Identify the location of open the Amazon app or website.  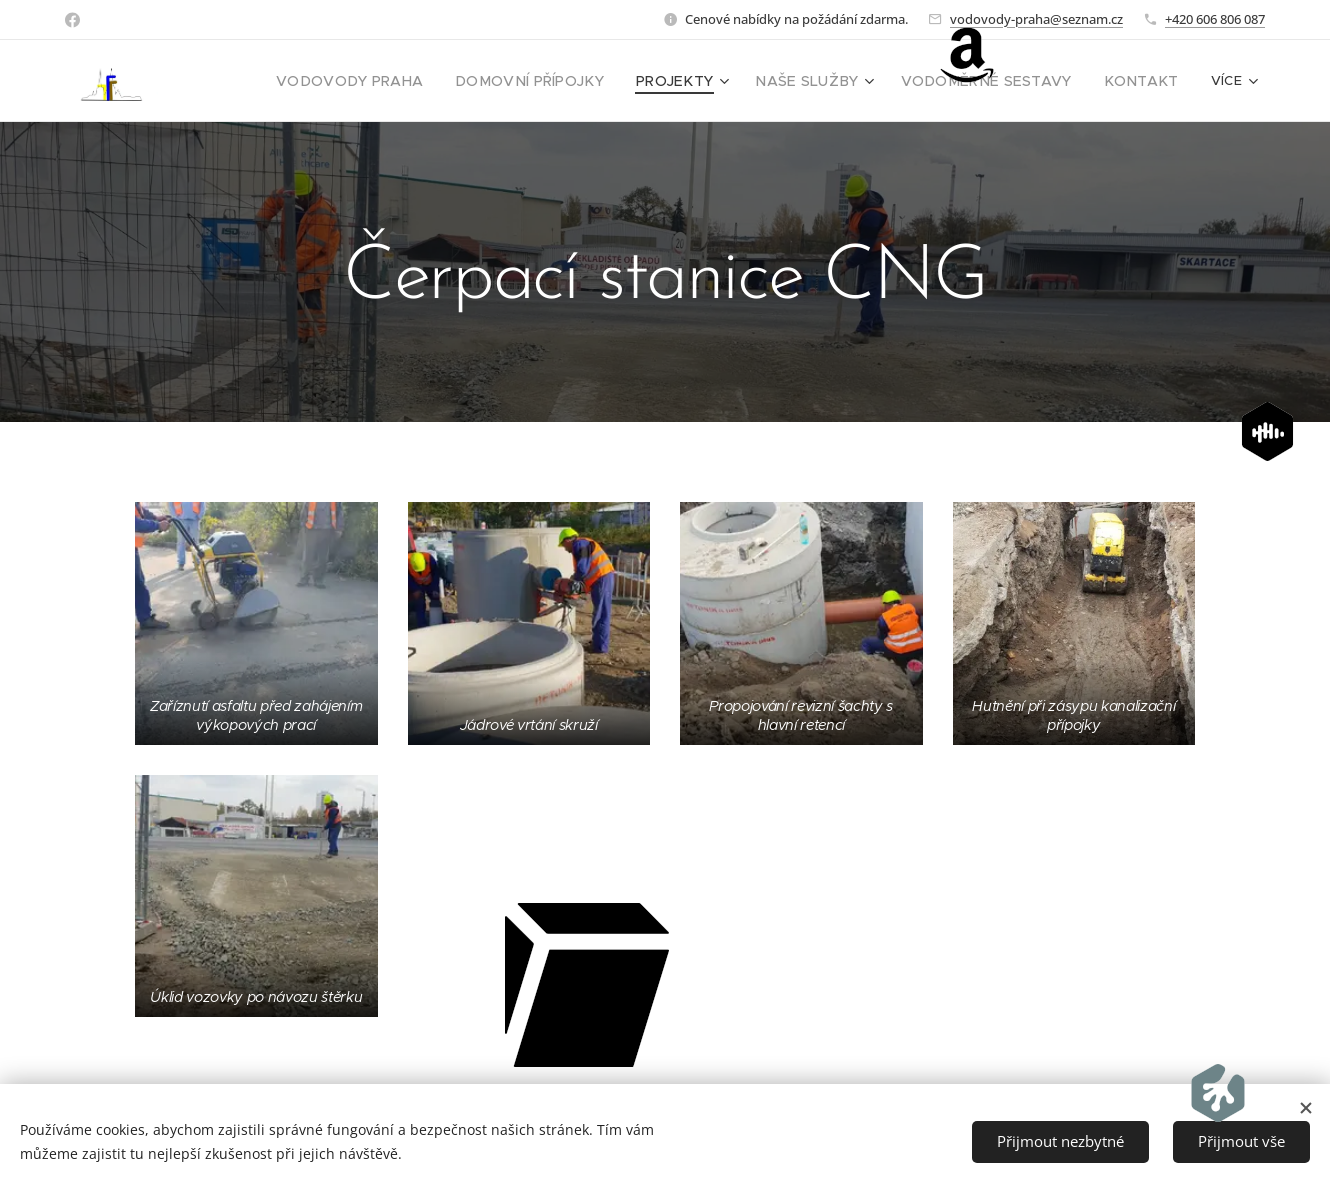
(967, 55).